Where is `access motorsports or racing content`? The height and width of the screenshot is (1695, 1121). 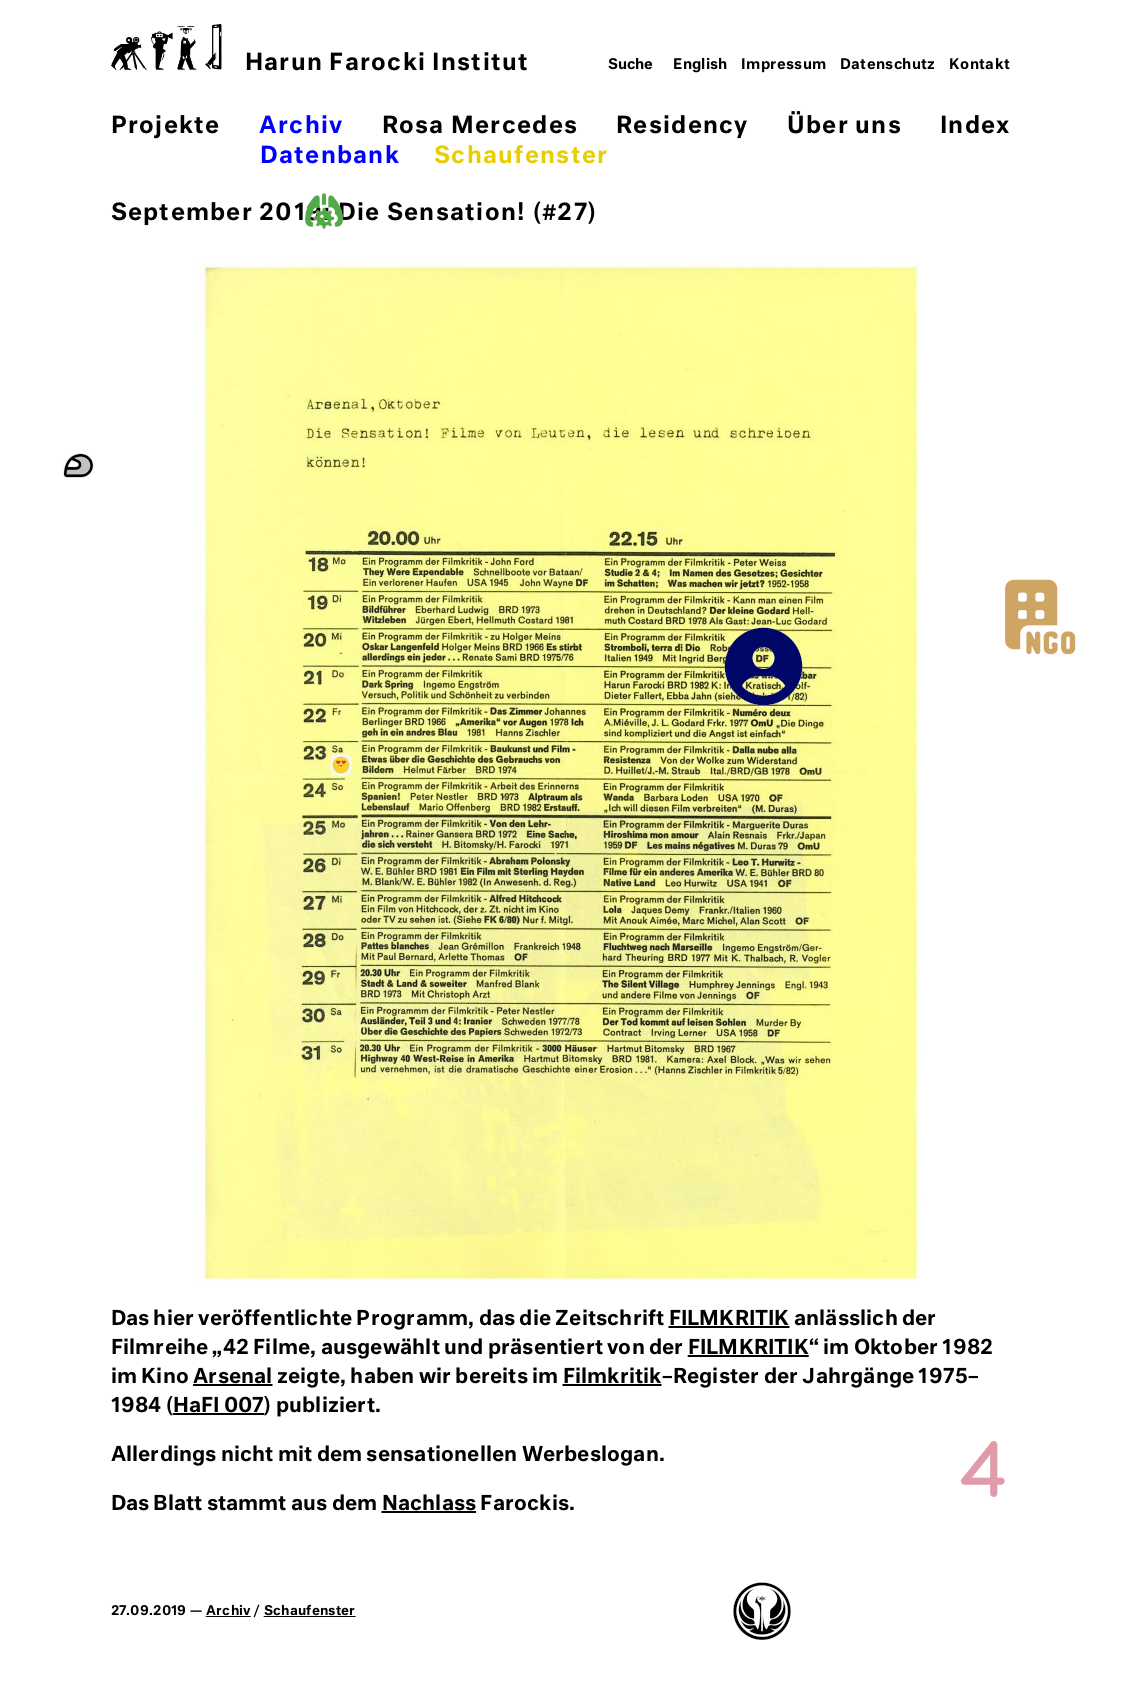 access motorsports or racing content is located at coordinates (78, 465).